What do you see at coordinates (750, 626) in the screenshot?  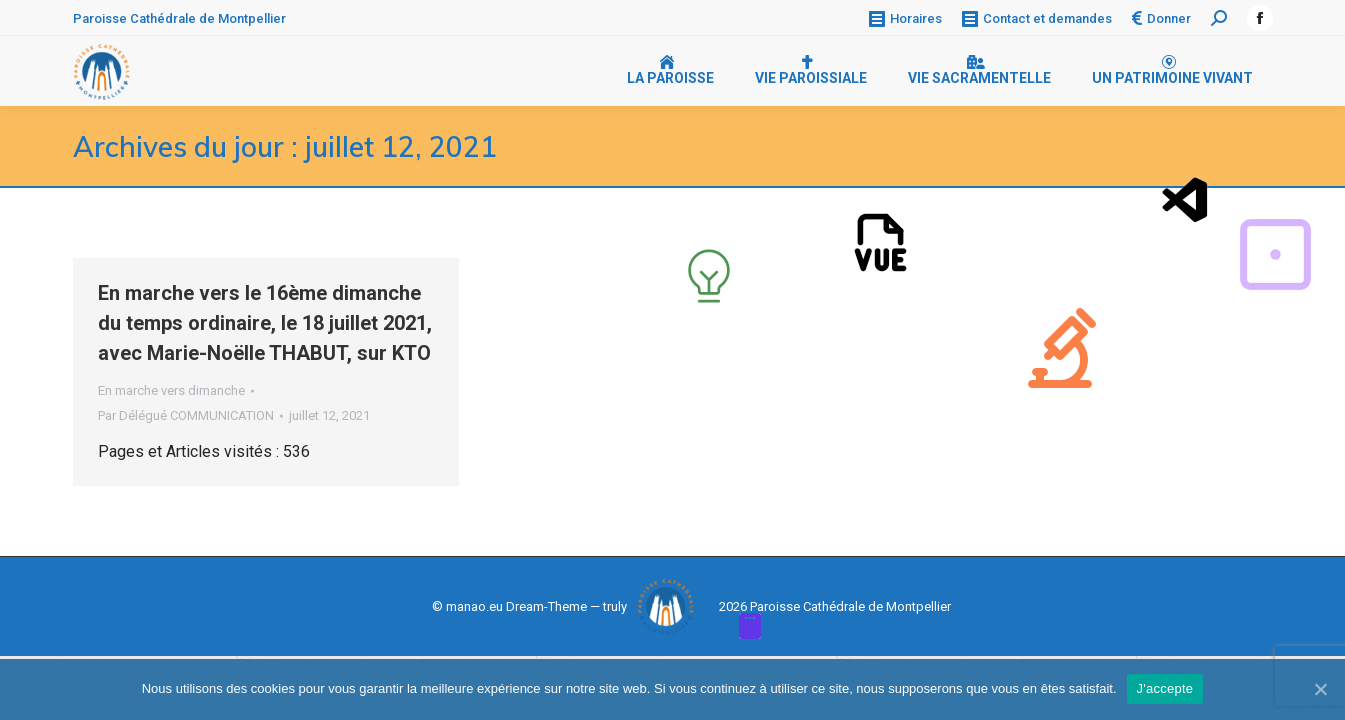 I see `tablet device with speaker` at bounding box center [750, 626].